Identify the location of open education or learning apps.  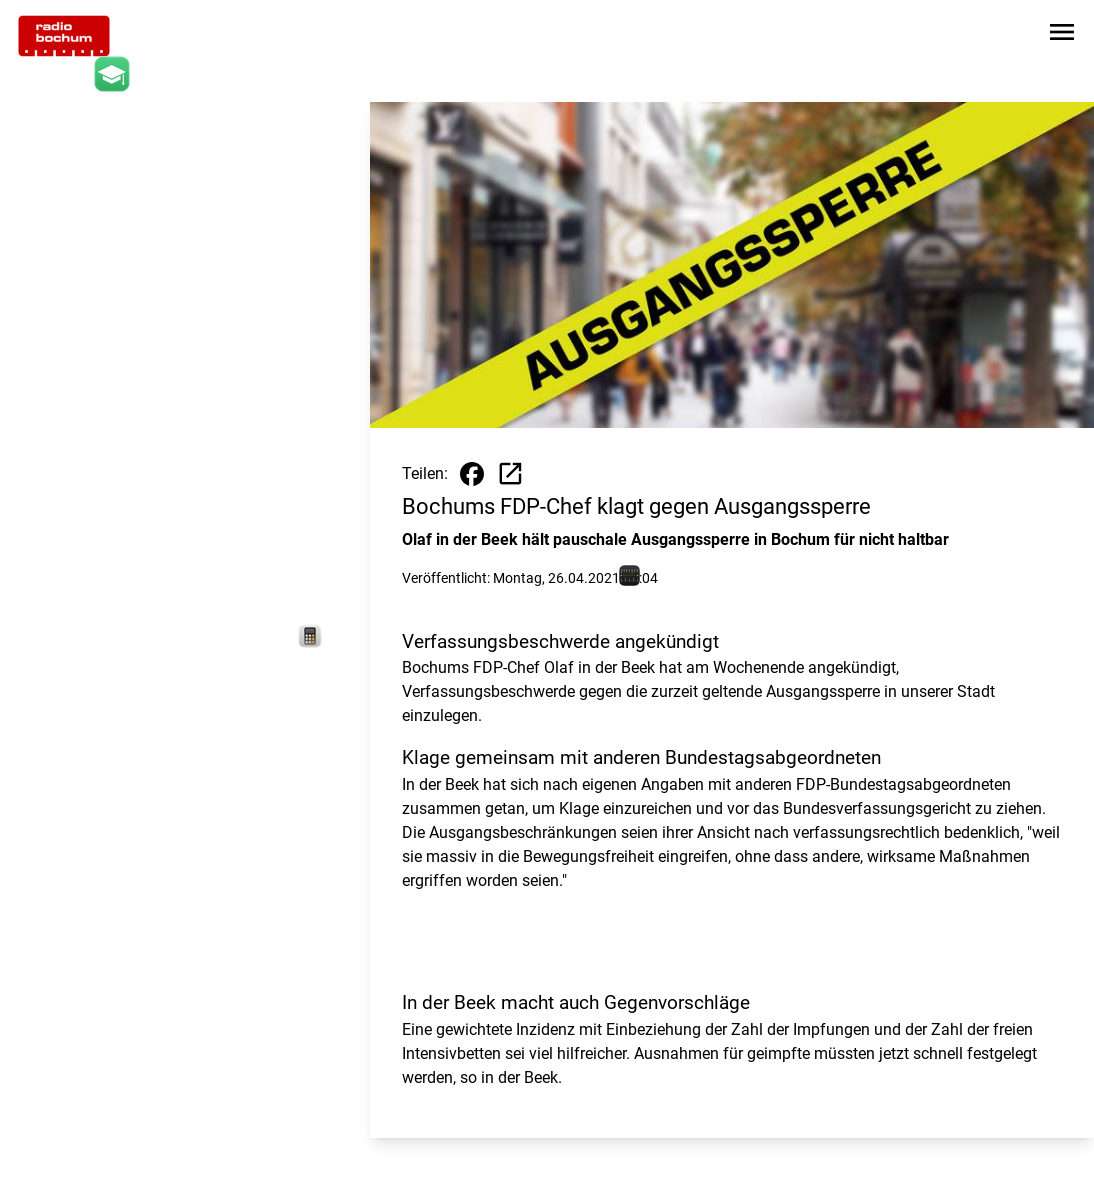
(112, 74).